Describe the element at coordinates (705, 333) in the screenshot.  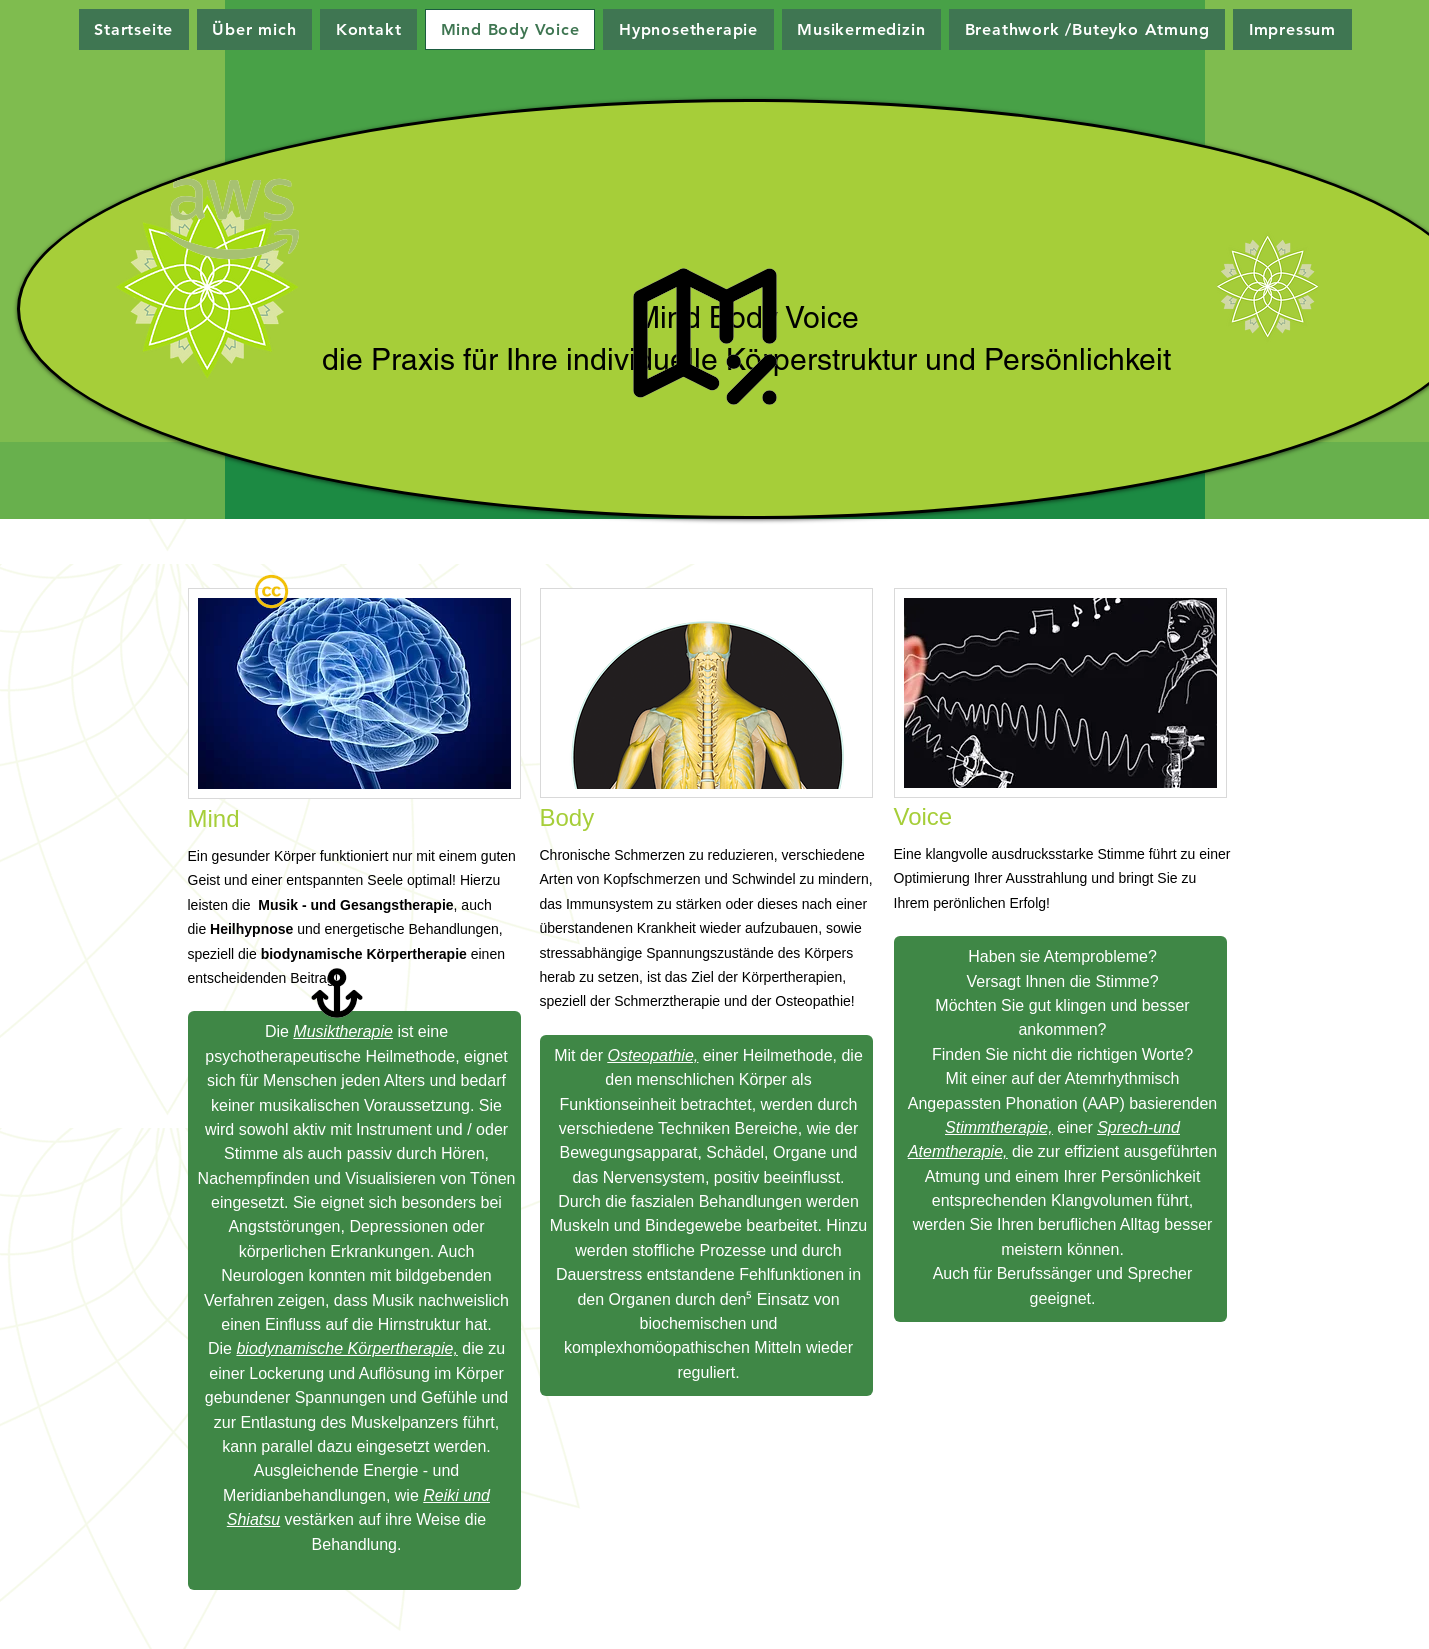
I see `view deals and discounts nearby` at that location.